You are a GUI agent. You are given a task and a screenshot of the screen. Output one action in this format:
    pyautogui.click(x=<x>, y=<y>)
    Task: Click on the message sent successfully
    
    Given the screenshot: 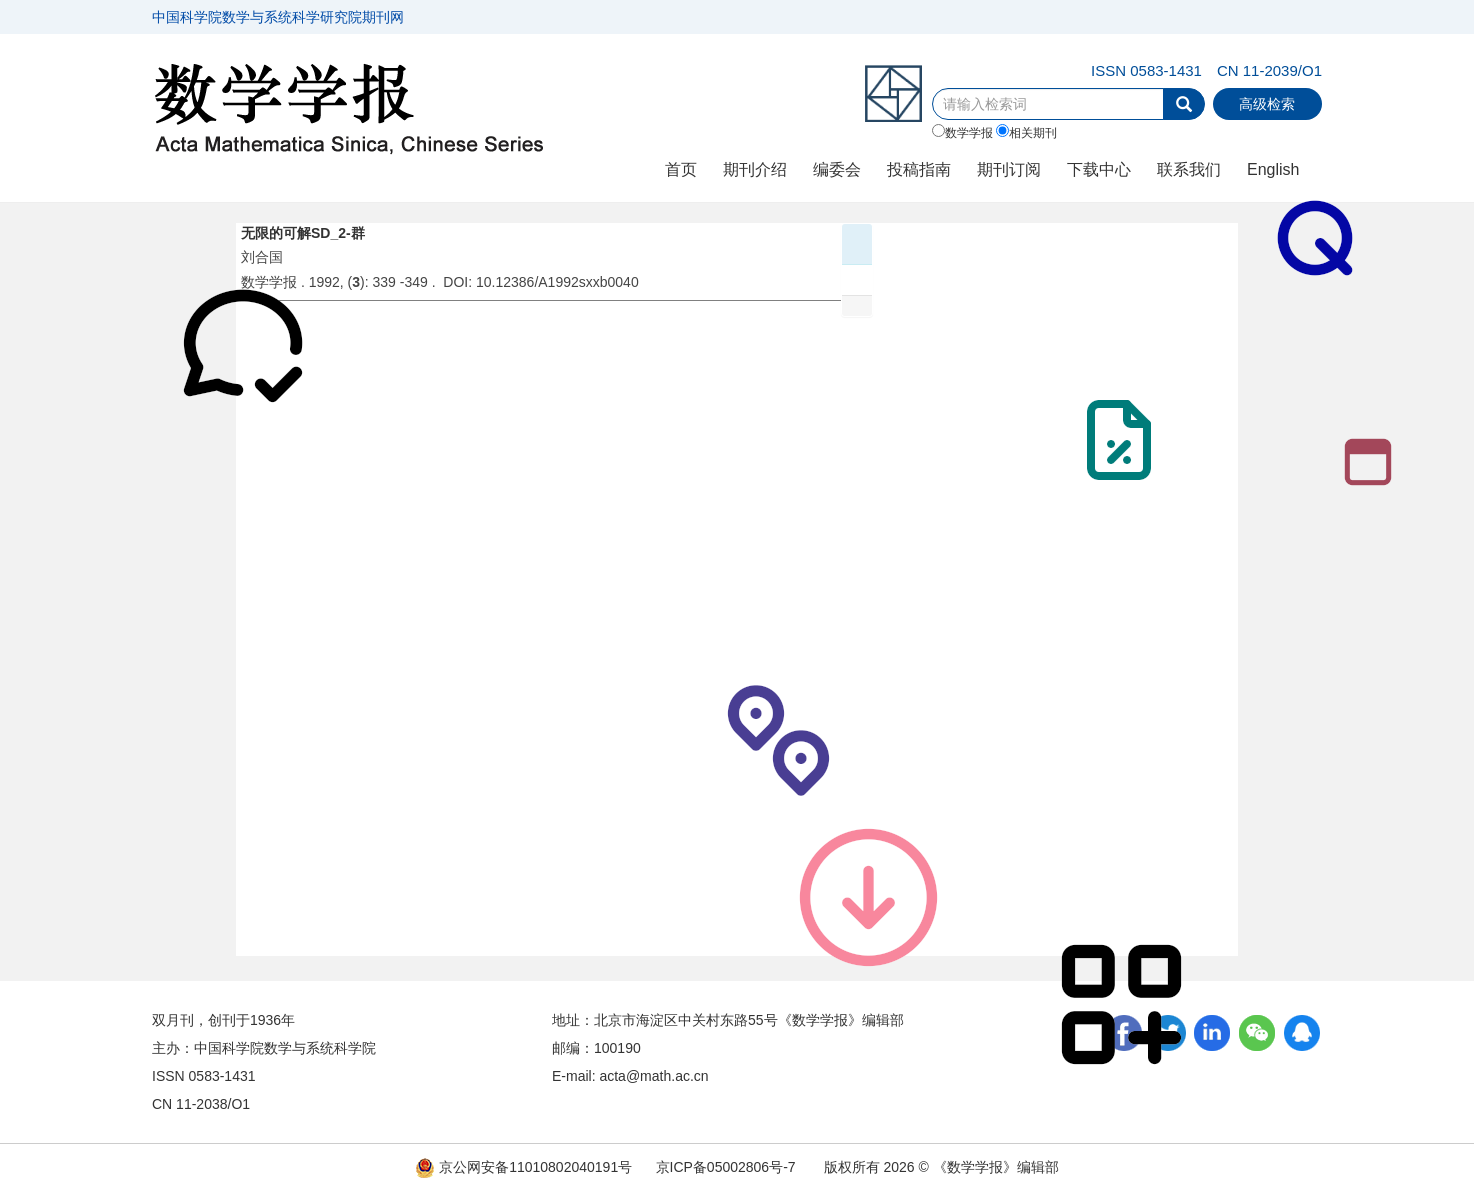 What is the action you would take?
    pyautogui.click(x=243, y=343)
    